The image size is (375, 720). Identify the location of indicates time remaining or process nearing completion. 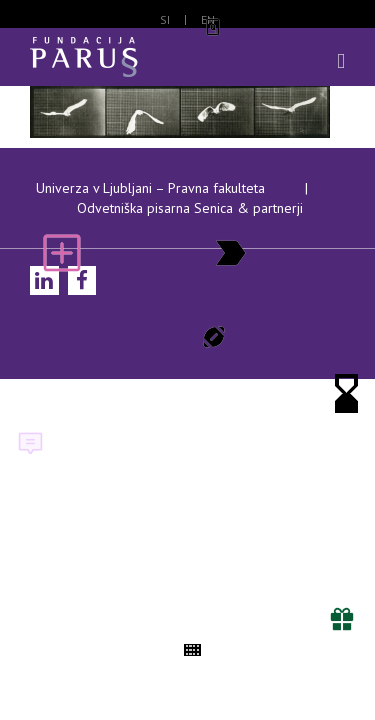
(346, 393).